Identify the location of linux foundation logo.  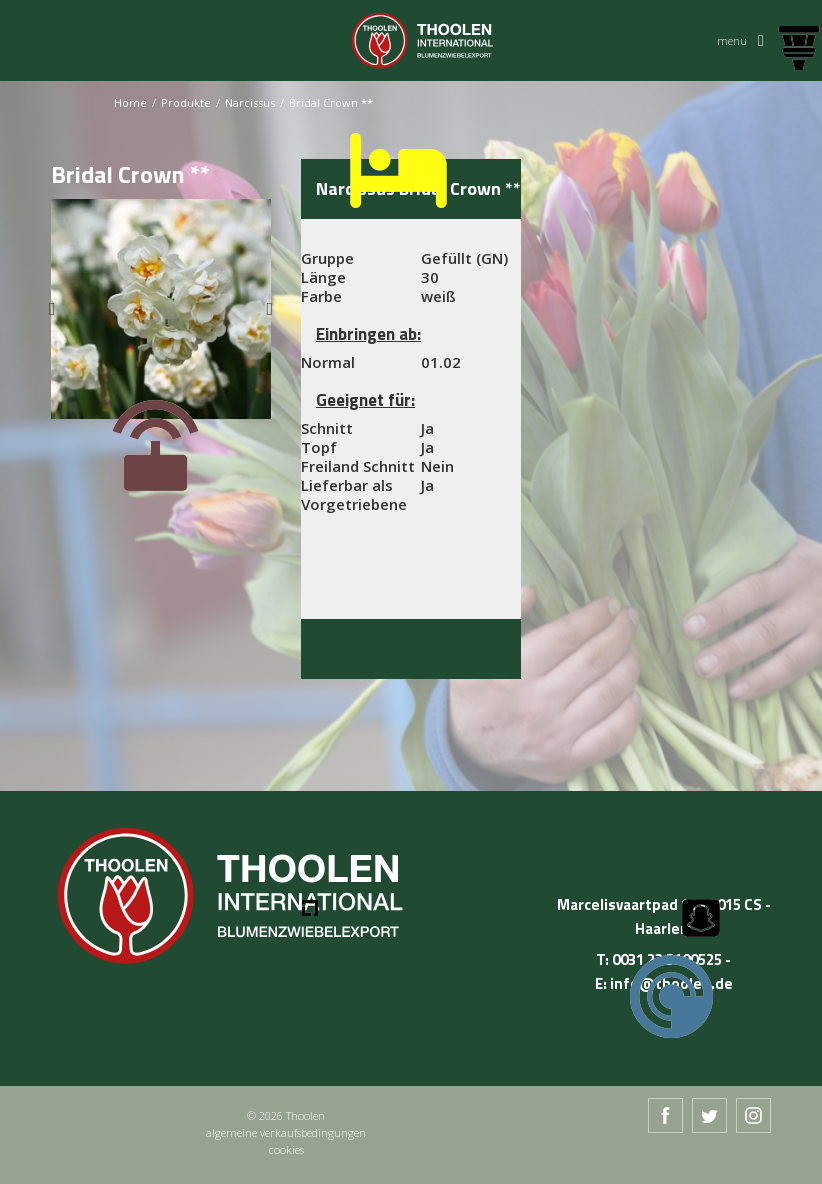
(310, 908).